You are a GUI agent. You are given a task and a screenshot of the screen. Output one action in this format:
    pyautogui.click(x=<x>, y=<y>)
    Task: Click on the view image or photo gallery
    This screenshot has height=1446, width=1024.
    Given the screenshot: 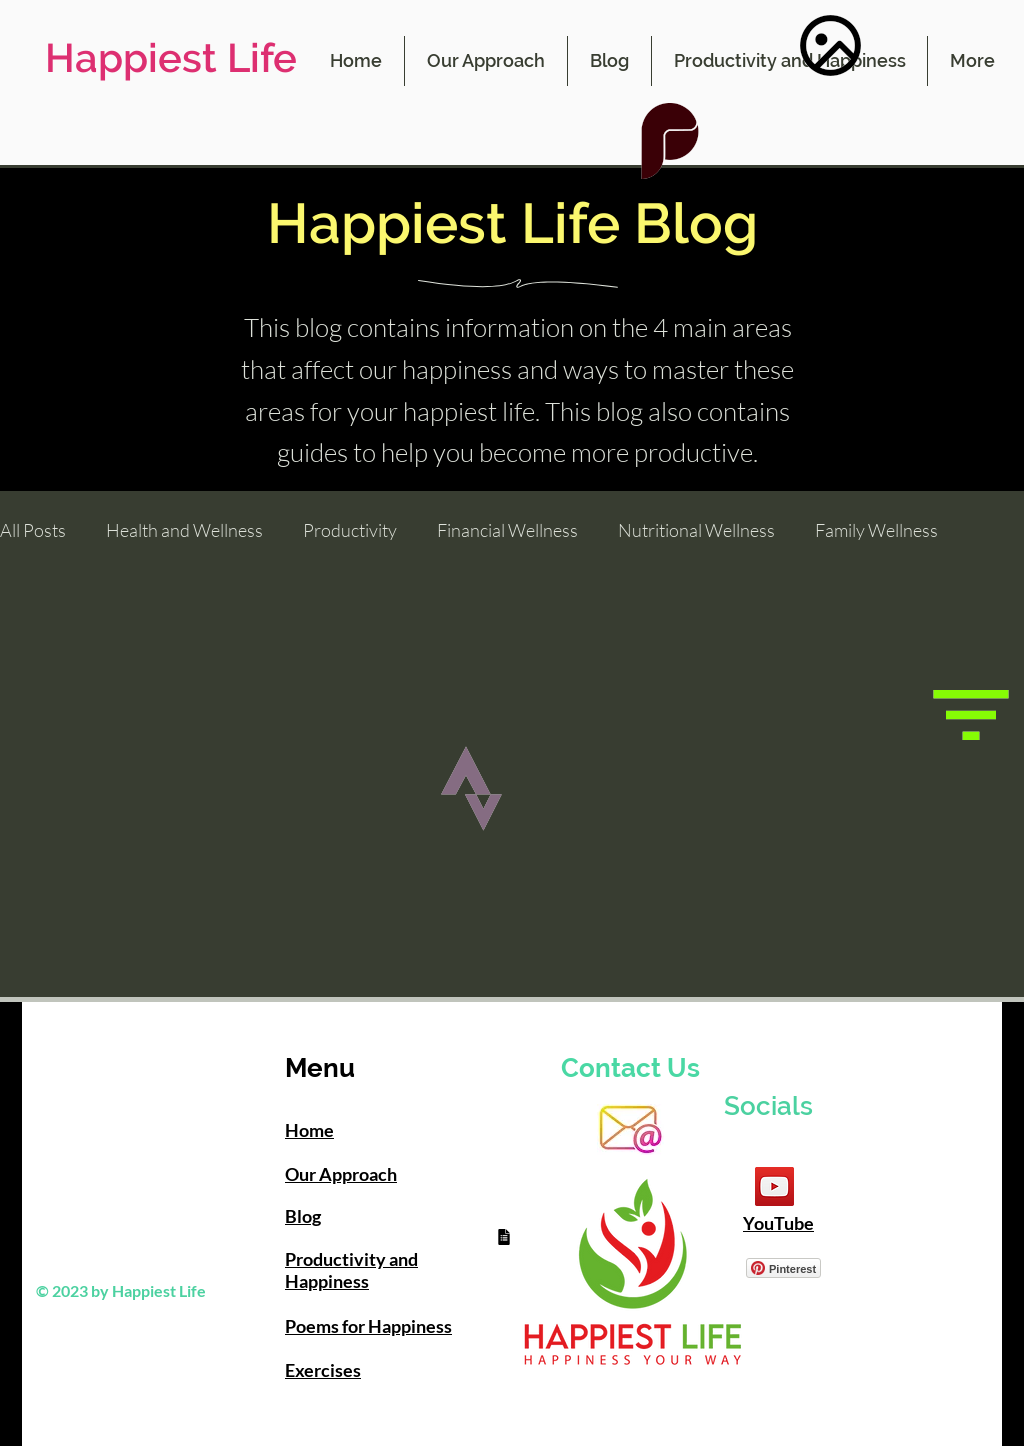 What is the action you would take?
    pyautogui.click(x=830, y=45)
    